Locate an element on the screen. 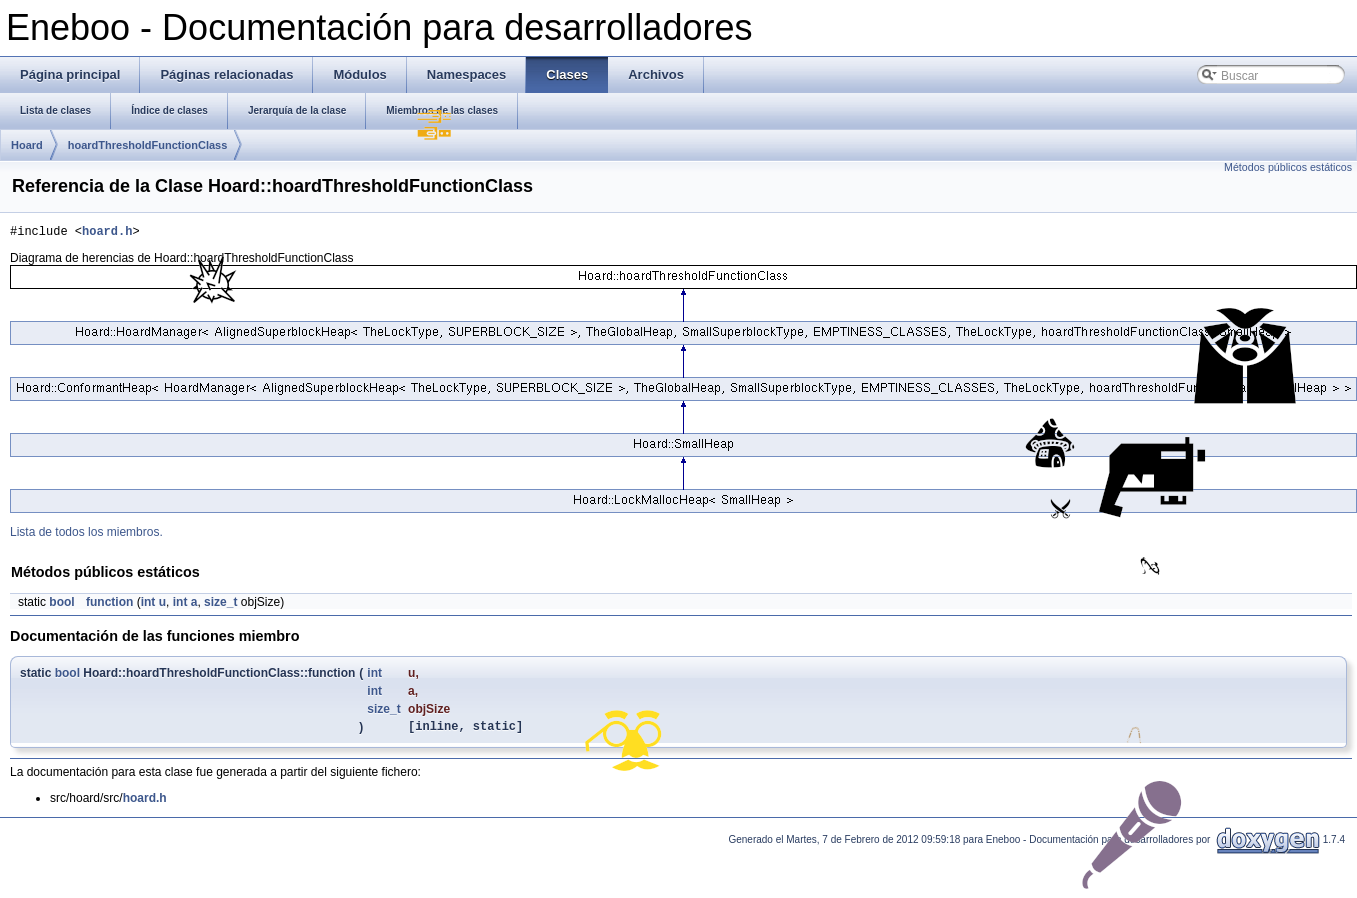  select nunchaku weapon in game inventory is located at coordinates (1134, 735).